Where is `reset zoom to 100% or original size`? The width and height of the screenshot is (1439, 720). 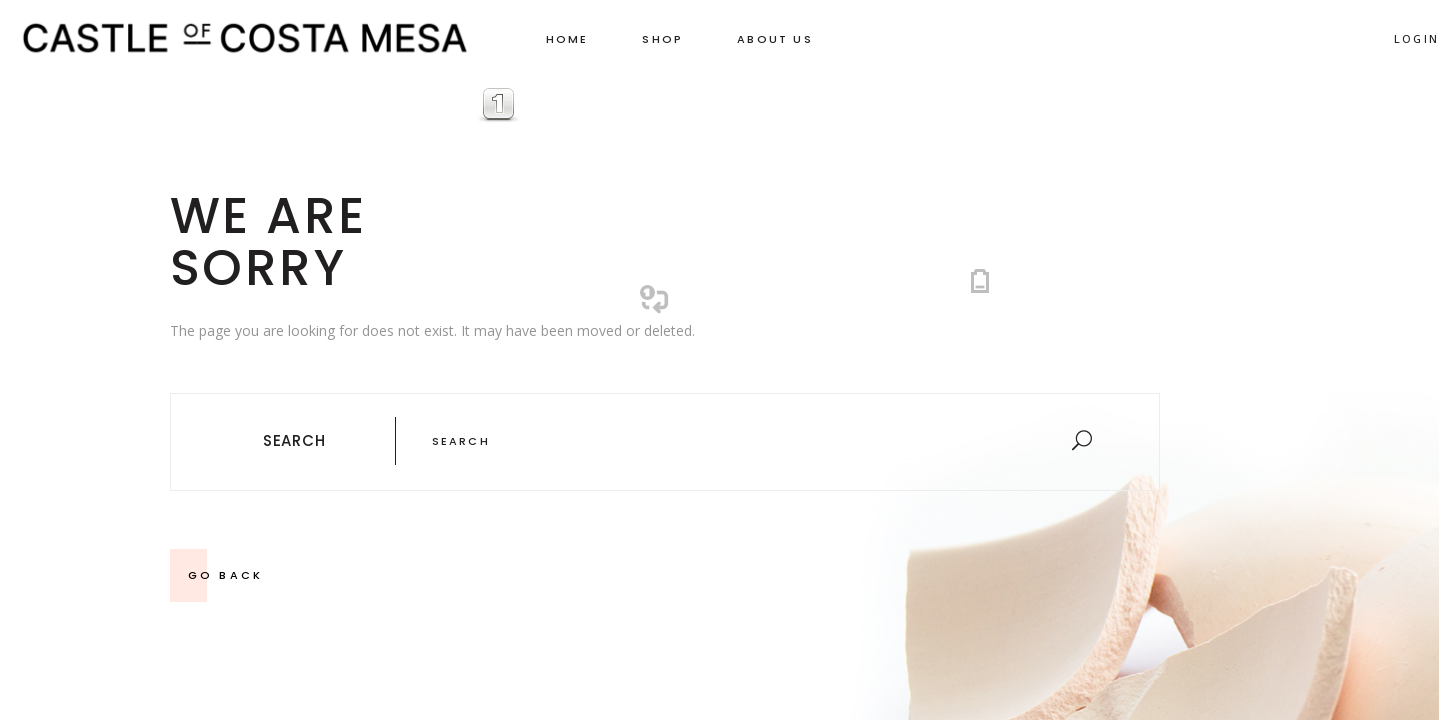 reset zoom to 100% or original size is located at coordinates (498, 102).